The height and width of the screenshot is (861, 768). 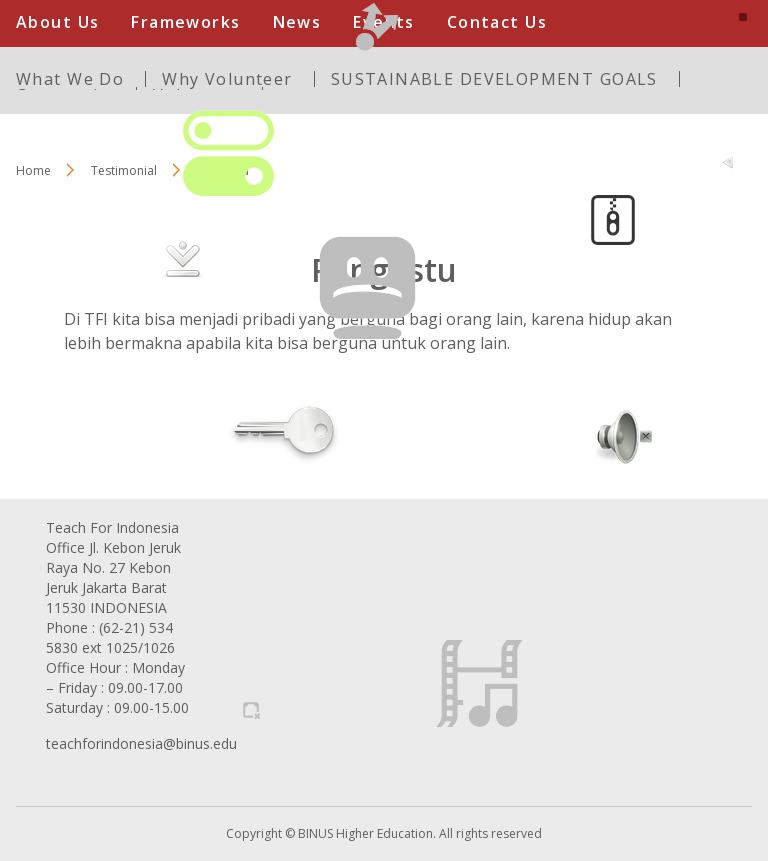 I want to click on enter password to continue, so click(x=284, y=431).